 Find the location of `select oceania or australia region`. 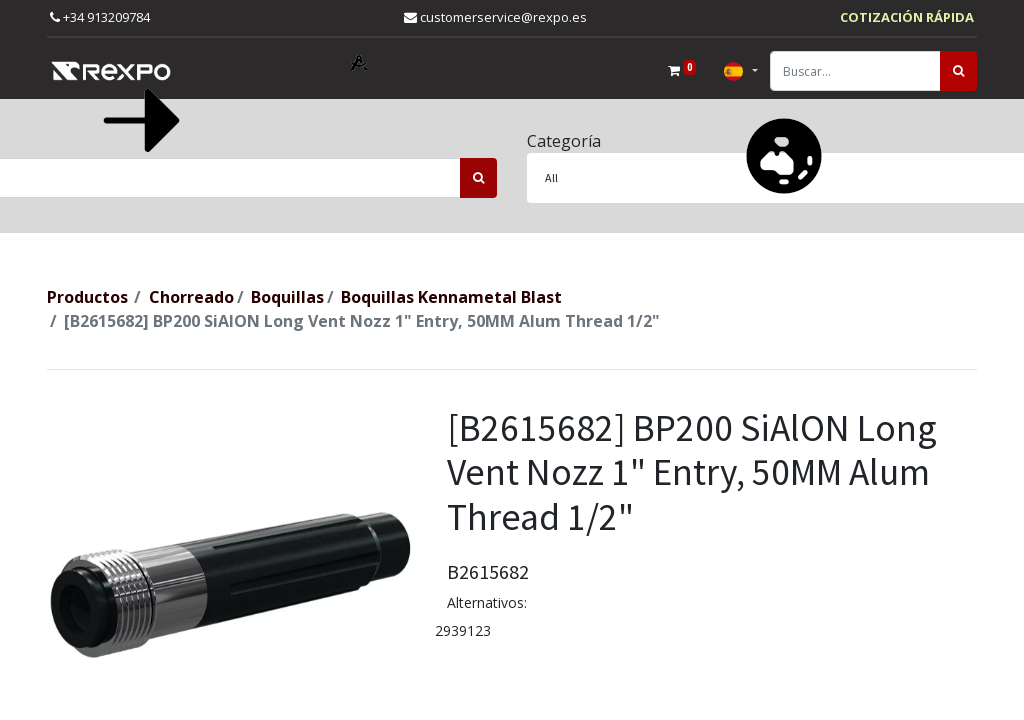

select oceania or australia region is located at coordinates (784, 156).